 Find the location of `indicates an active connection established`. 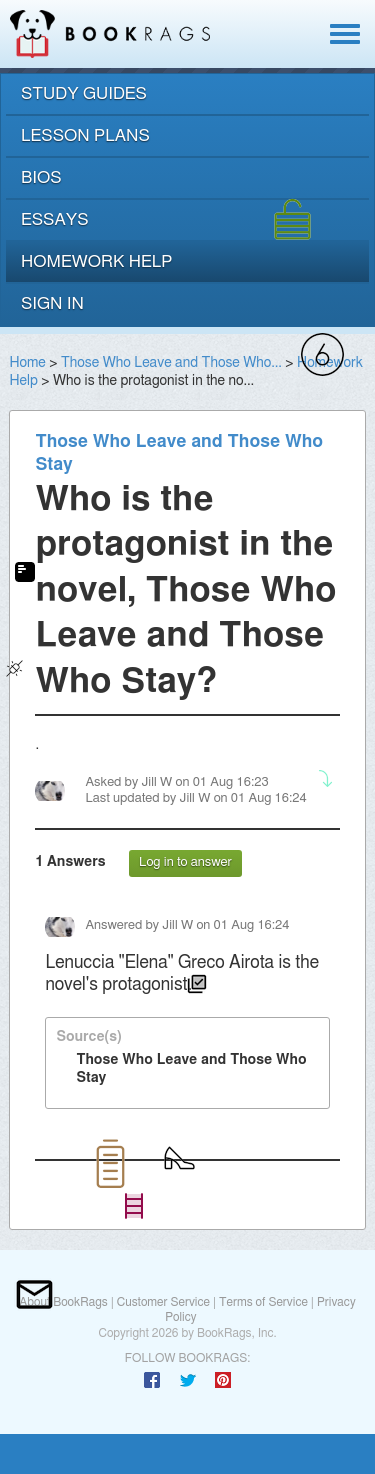

indicates an active connection established is located at coordinates (14, 668).